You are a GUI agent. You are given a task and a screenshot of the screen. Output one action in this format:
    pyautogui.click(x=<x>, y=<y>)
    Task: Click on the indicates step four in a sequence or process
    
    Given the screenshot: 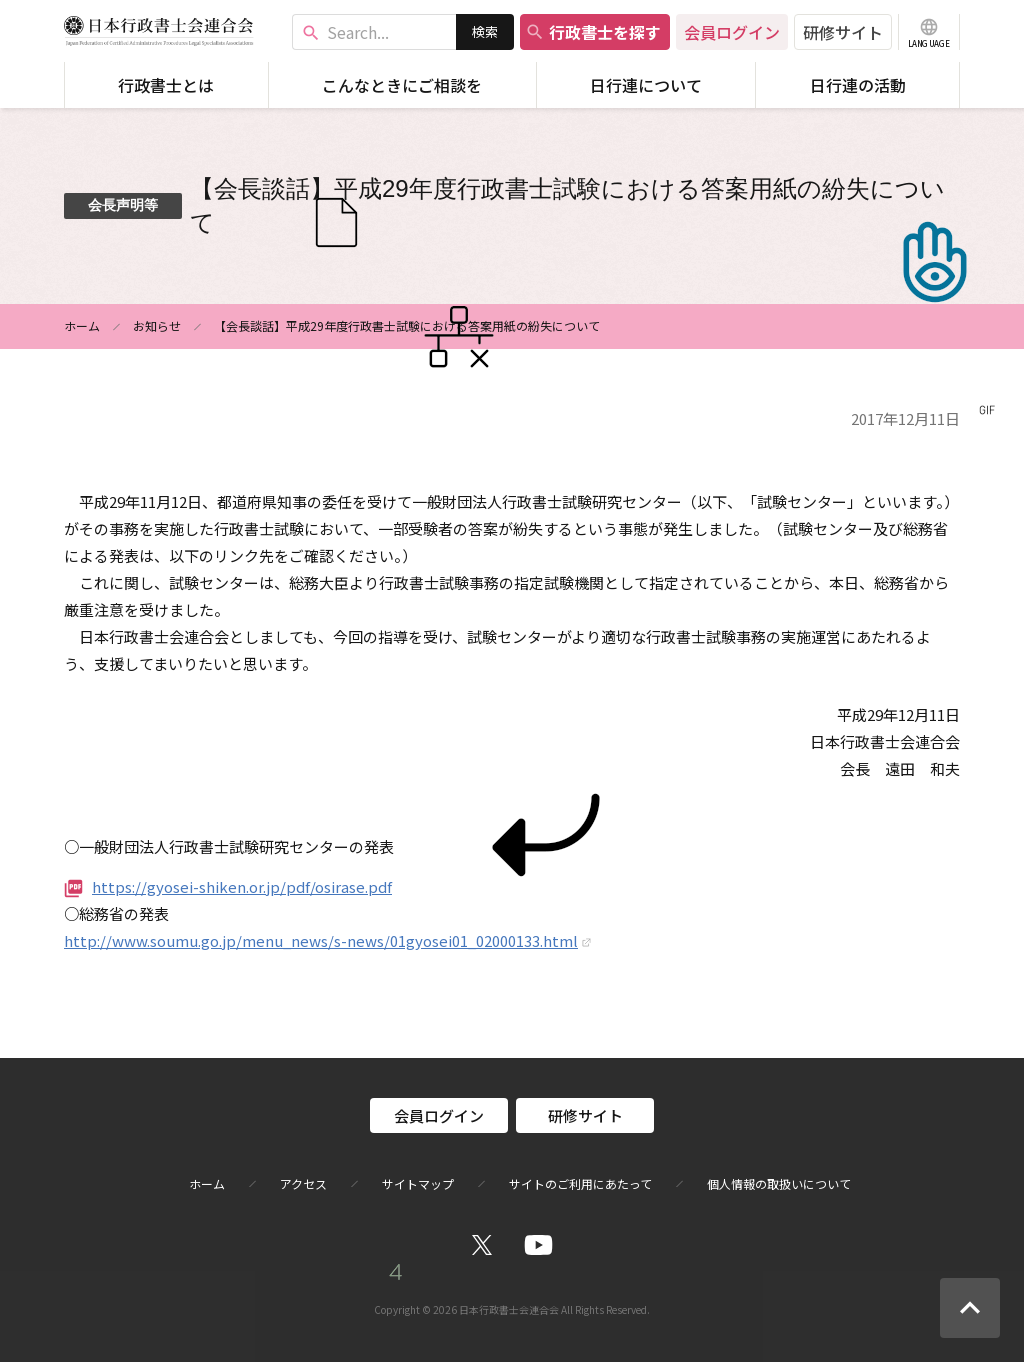 What is the action you would take?
    pyautogui.click(x=396, y=1272)
    